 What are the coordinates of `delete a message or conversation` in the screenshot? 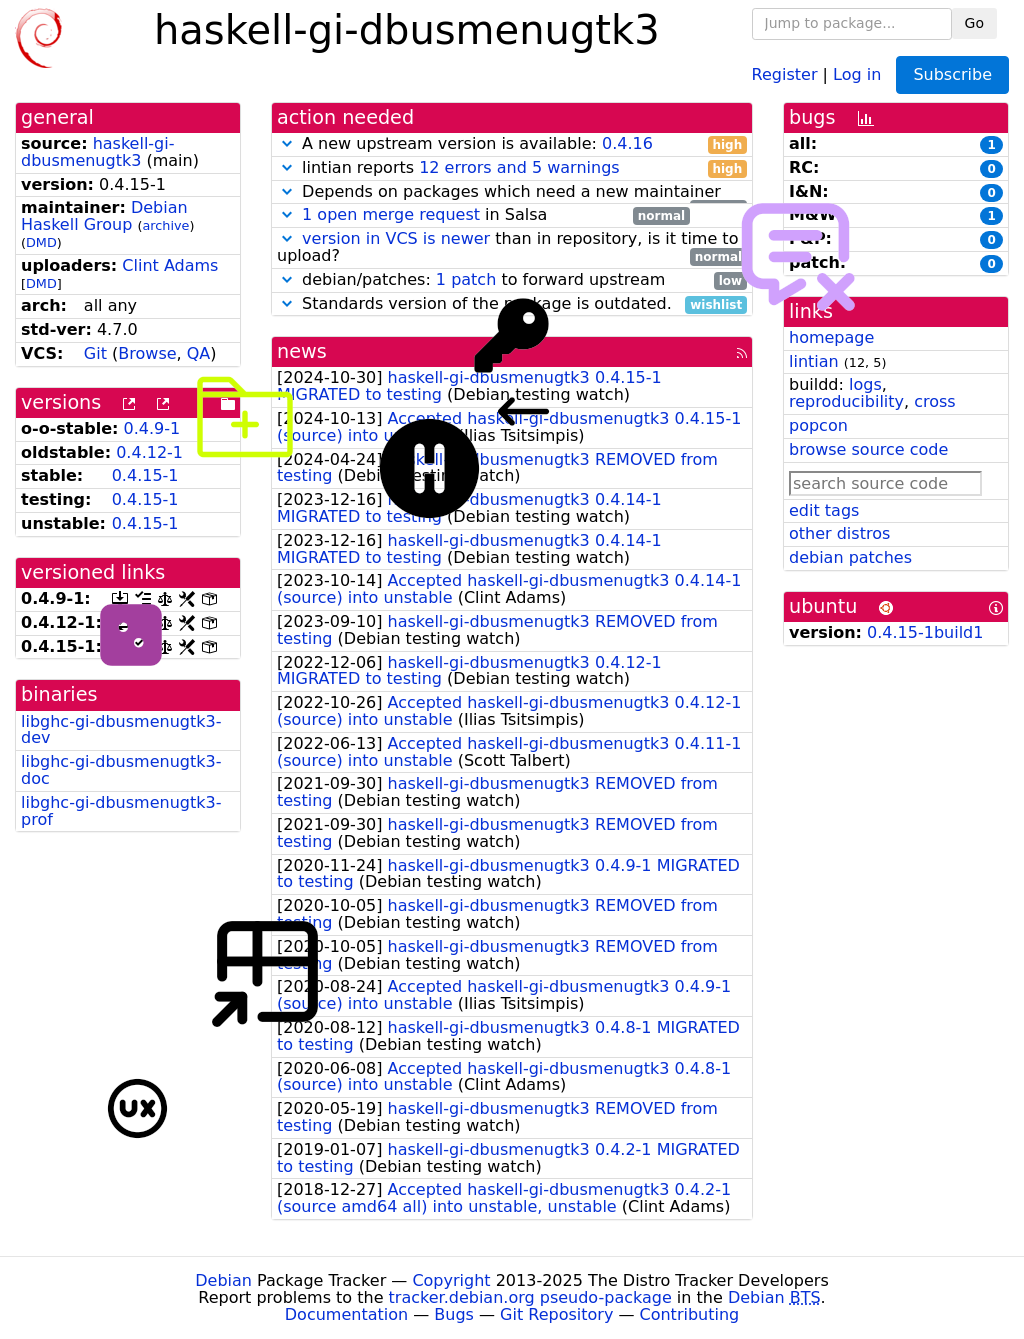 It's located at (795, 251).